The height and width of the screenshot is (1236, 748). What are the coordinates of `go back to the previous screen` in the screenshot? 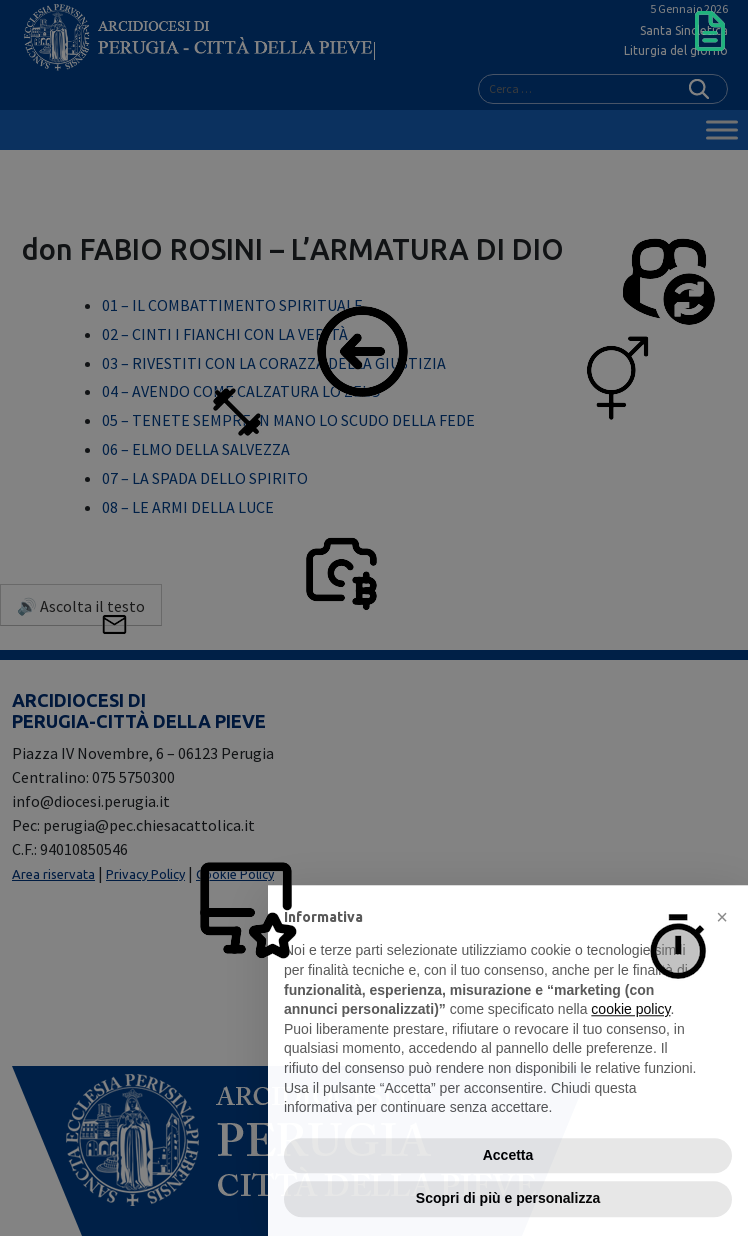 It's located at (362, 351).